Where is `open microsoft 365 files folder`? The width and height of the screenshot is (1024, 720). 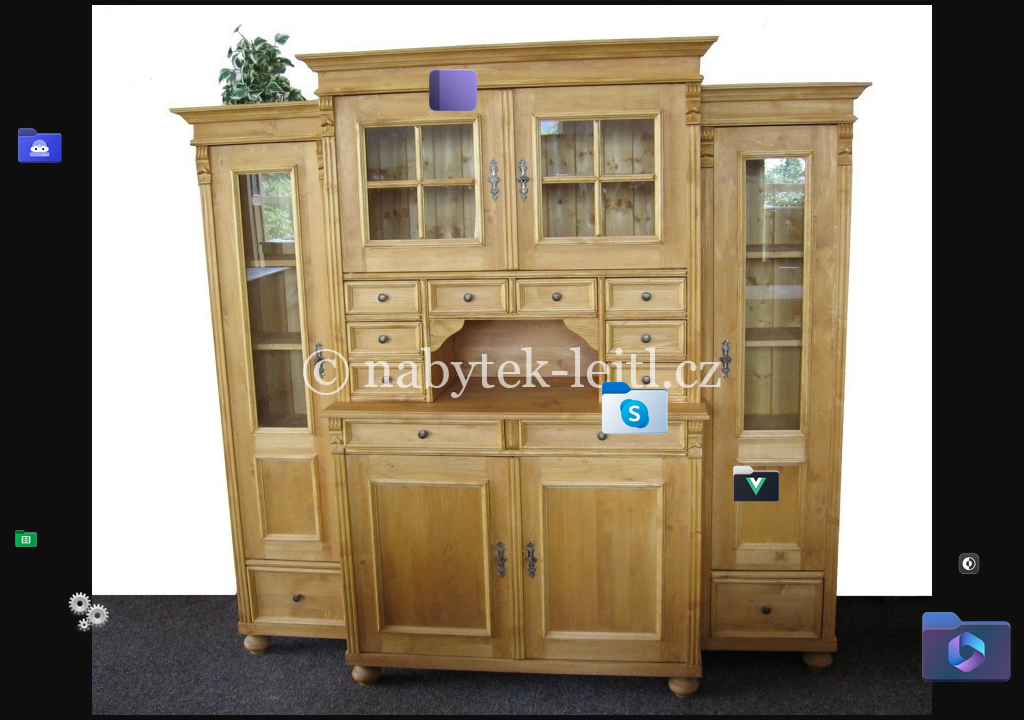
open microsoft 365 files folder is located at coordinates (966, 649).